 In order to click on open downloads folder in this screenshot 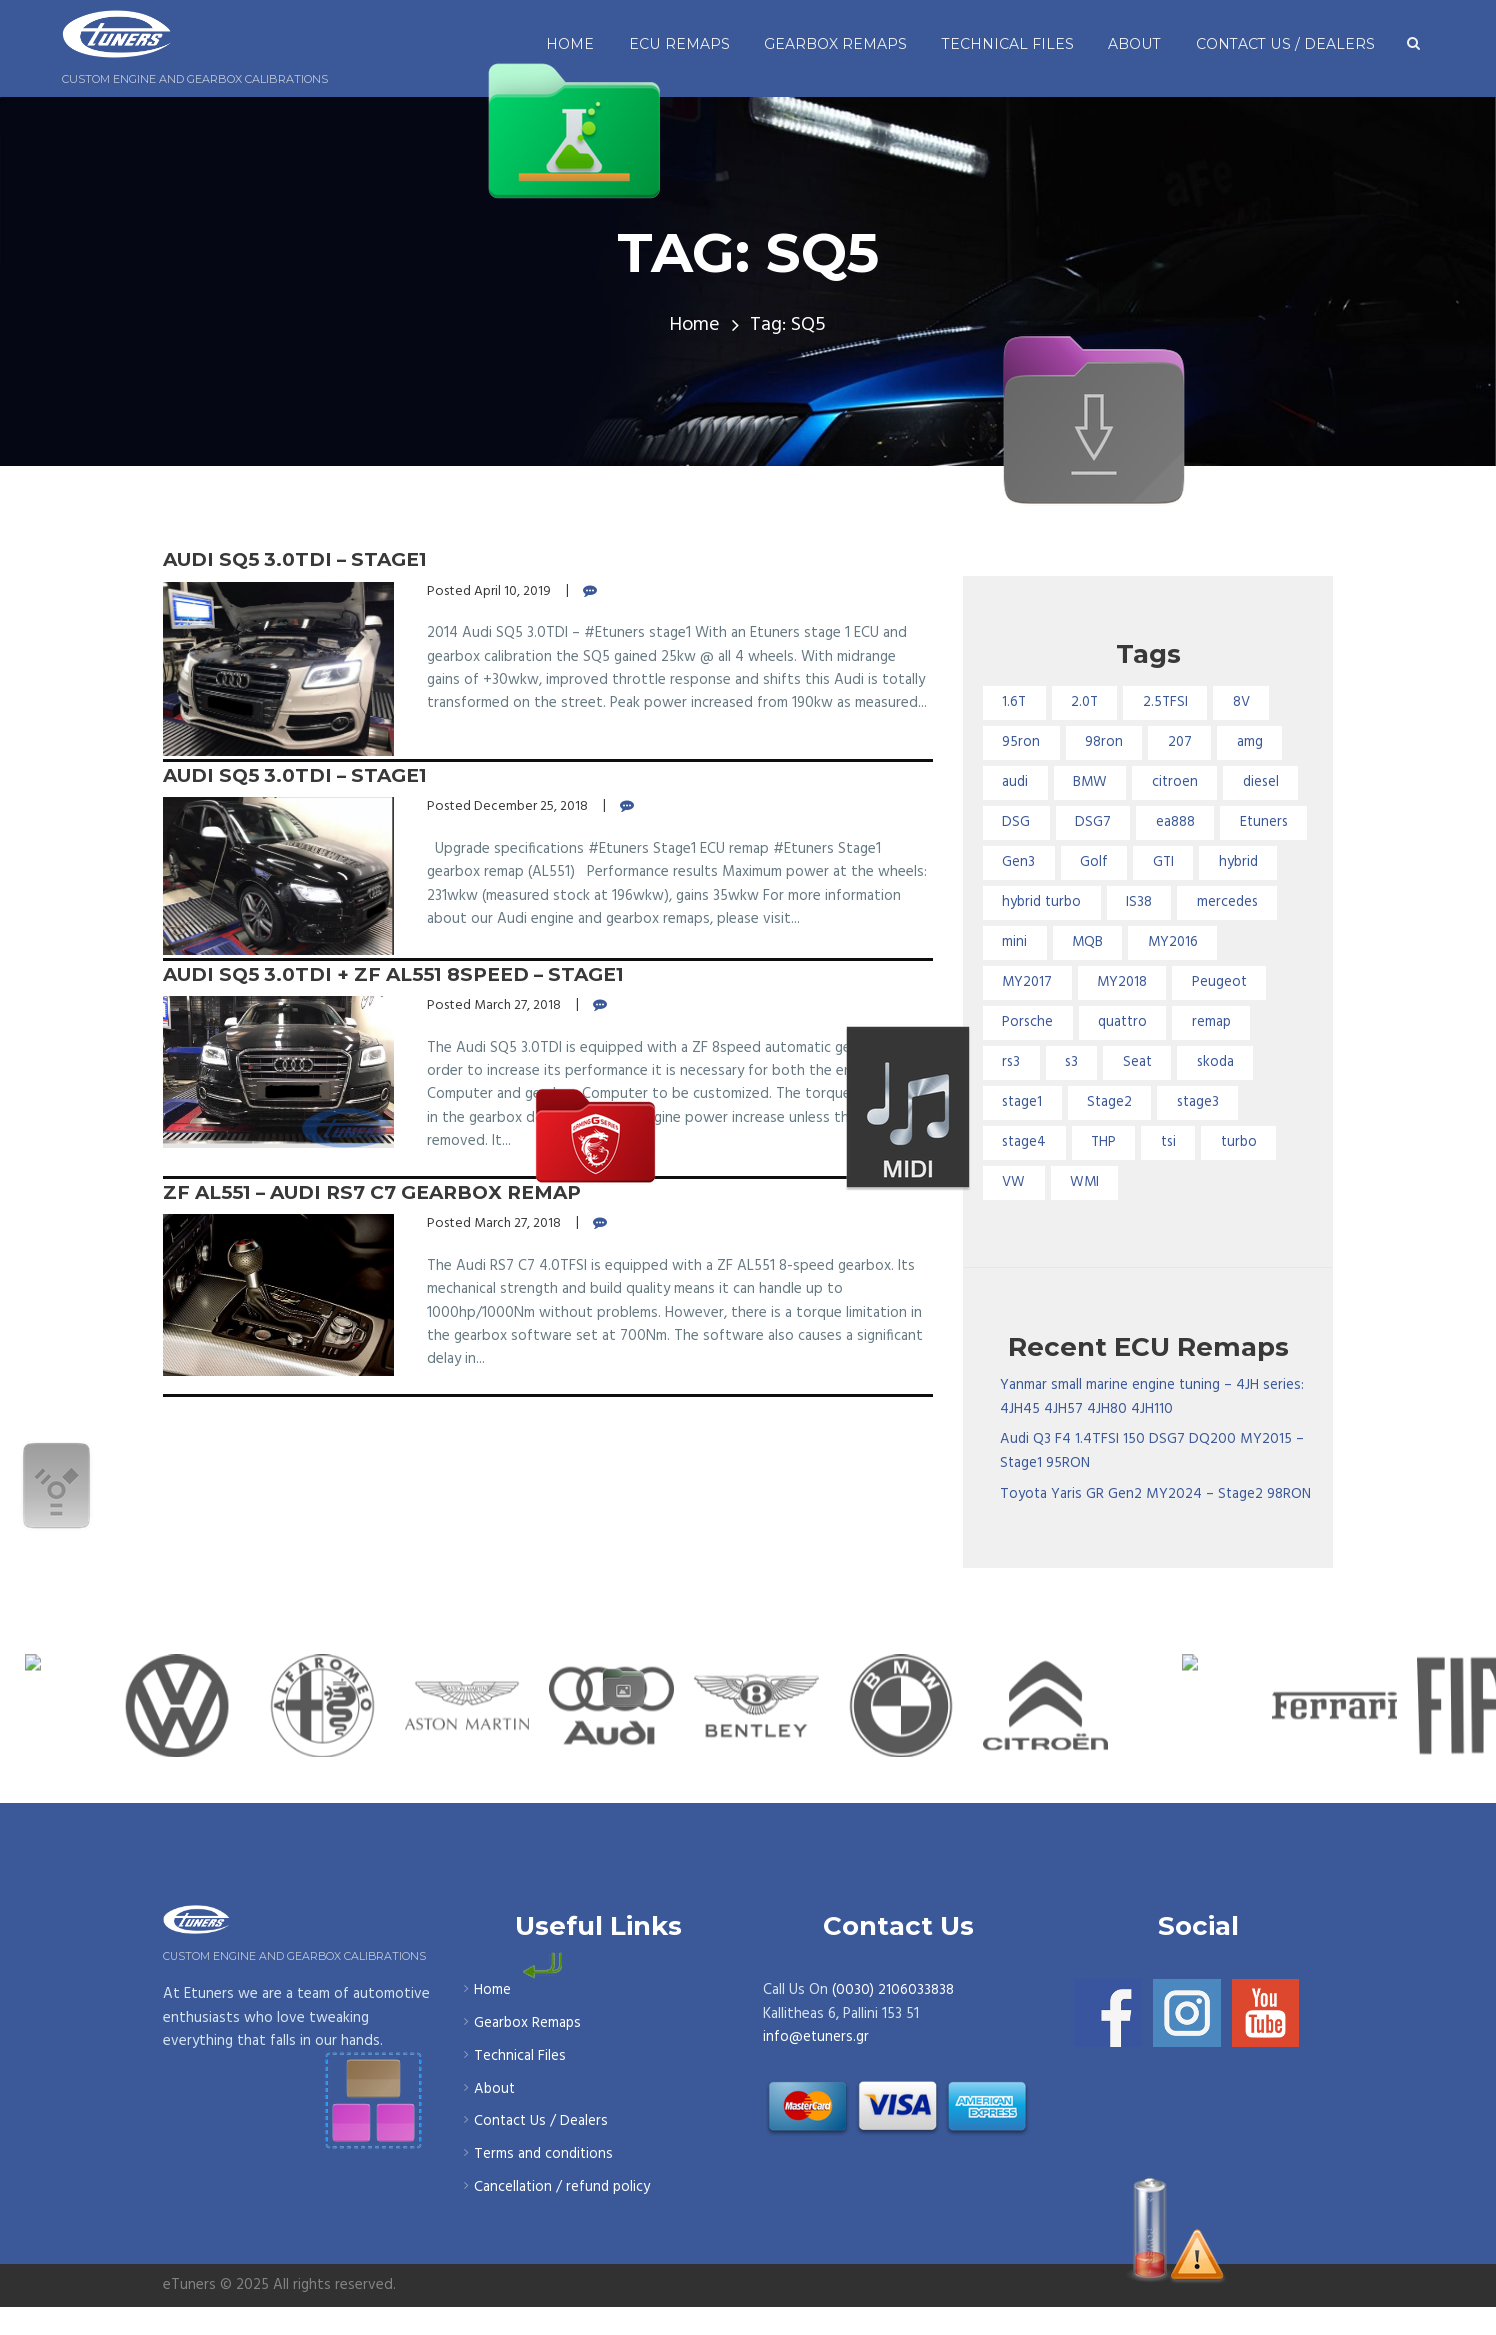, I will do `click(1094, 420)`.